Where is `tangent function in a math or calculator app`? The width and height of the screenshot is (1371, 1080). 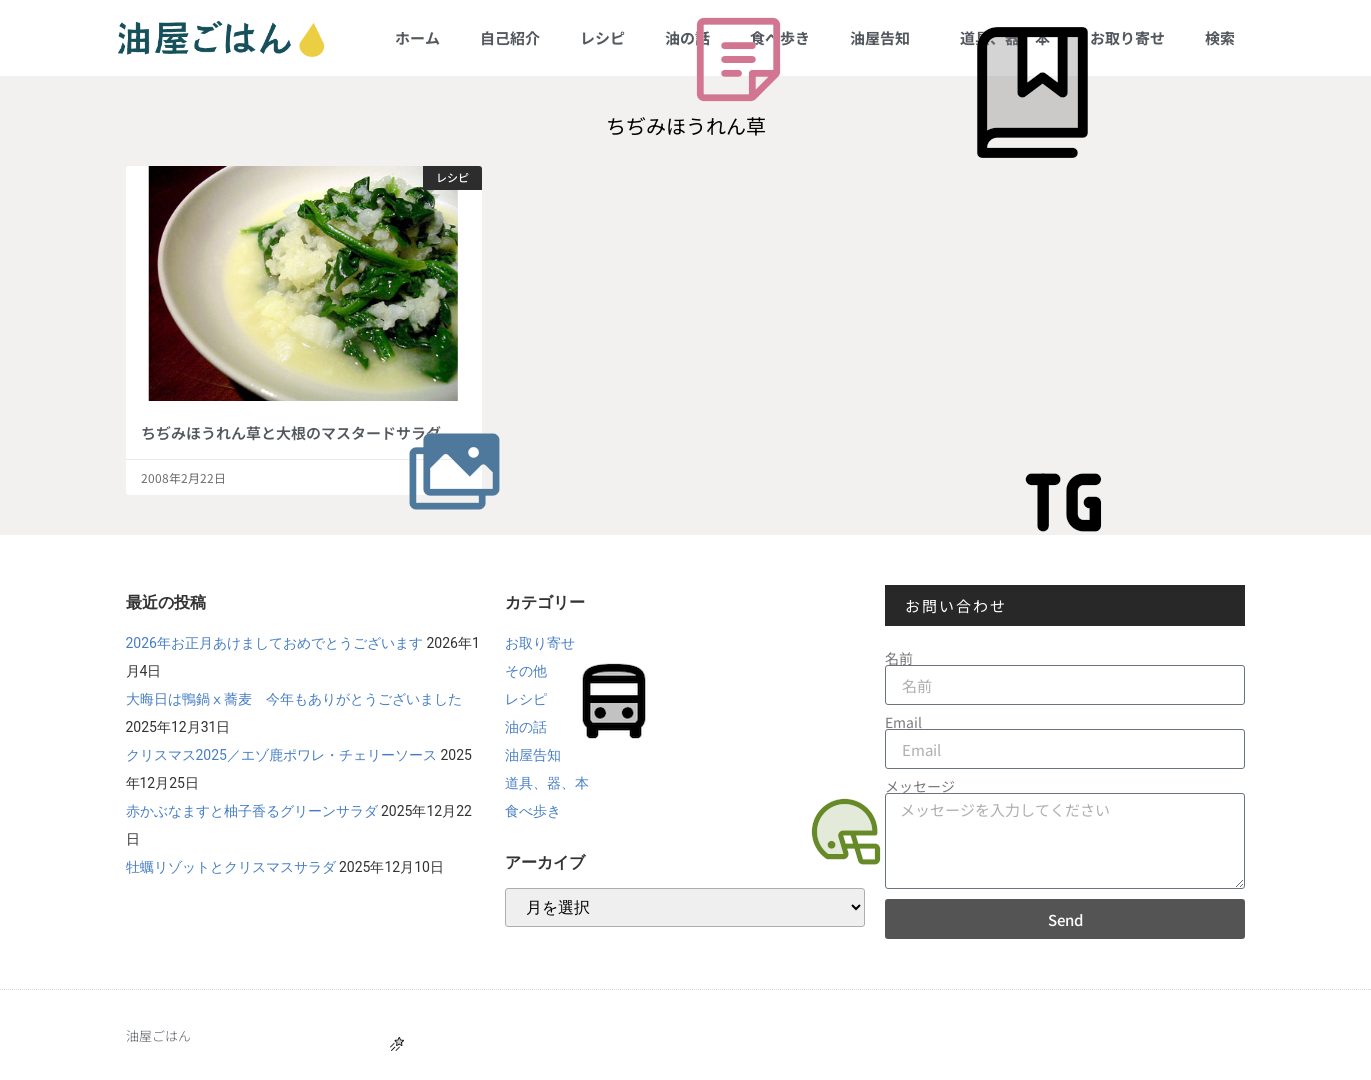
tangent function in a math or calculator app is located at coordinates (1060, 502).